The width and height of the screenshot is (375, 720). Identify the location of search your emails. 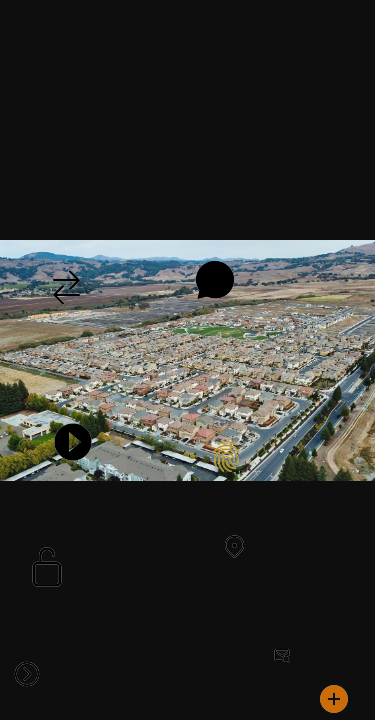
(282, 655).